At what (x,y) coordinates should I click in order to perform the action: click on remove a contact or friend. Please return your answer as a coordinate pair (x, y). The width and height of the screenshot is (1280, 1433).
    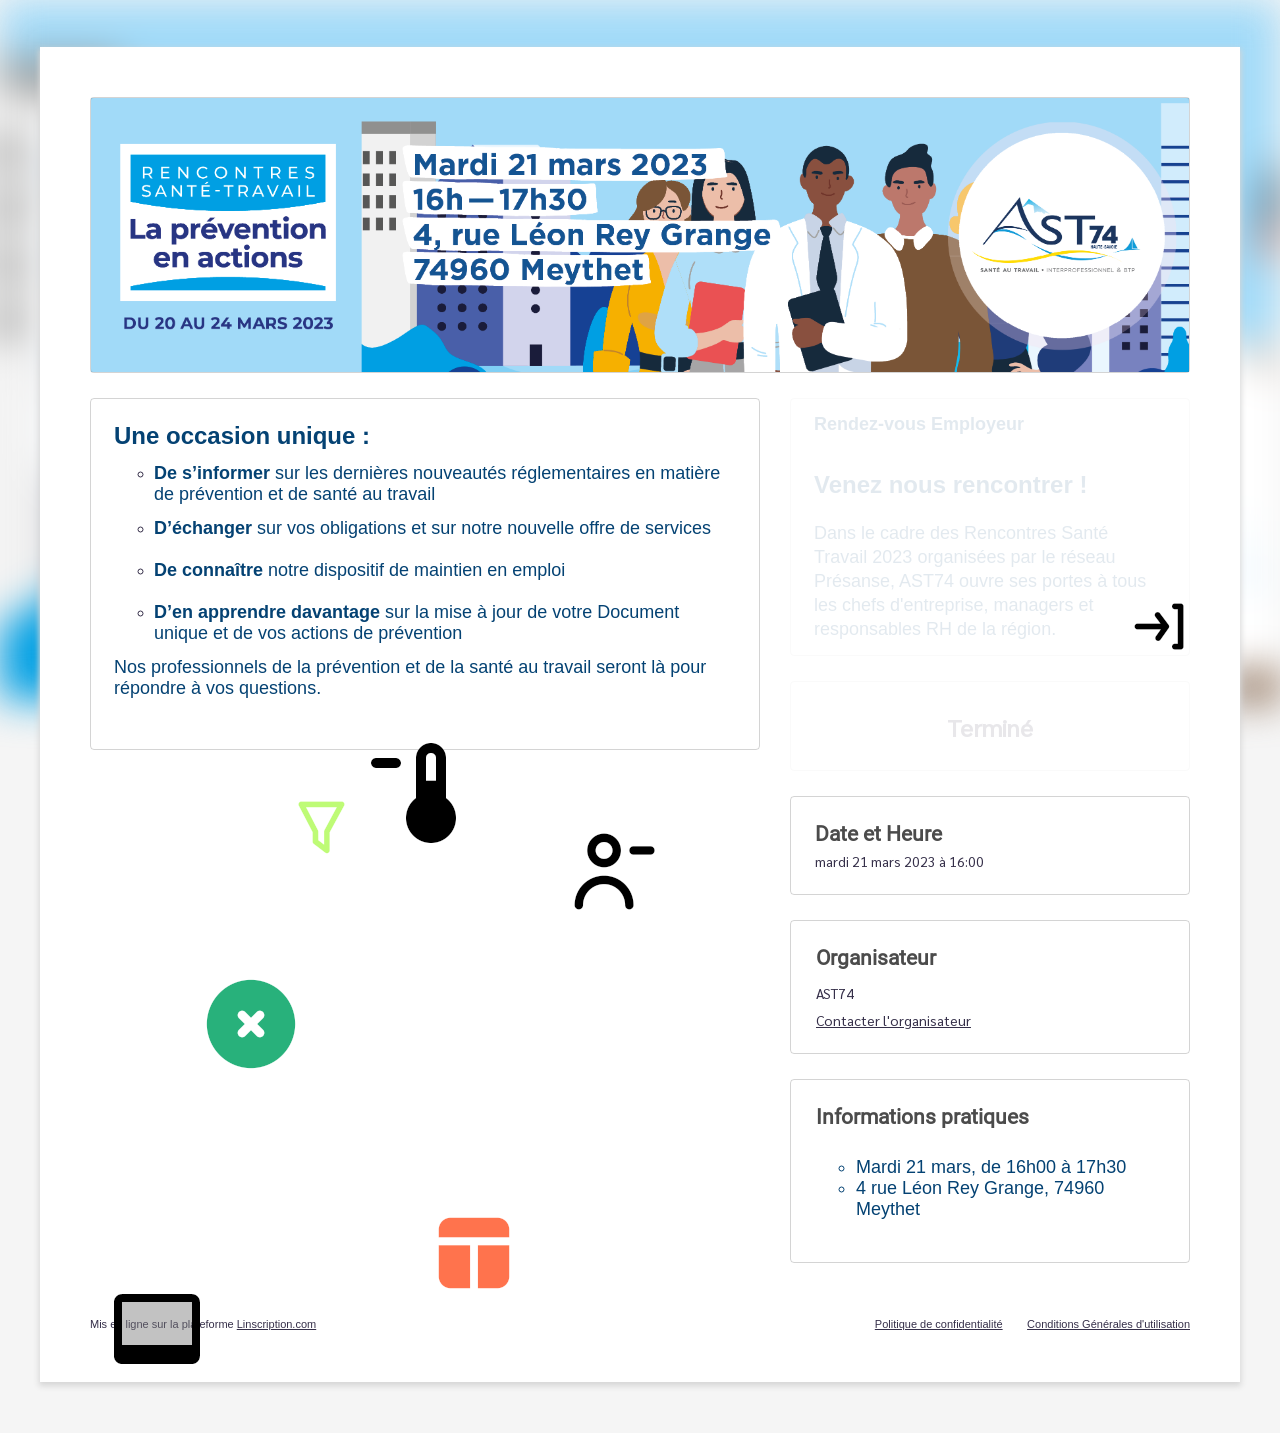
    Looking at the image, I should click on (612, 871).